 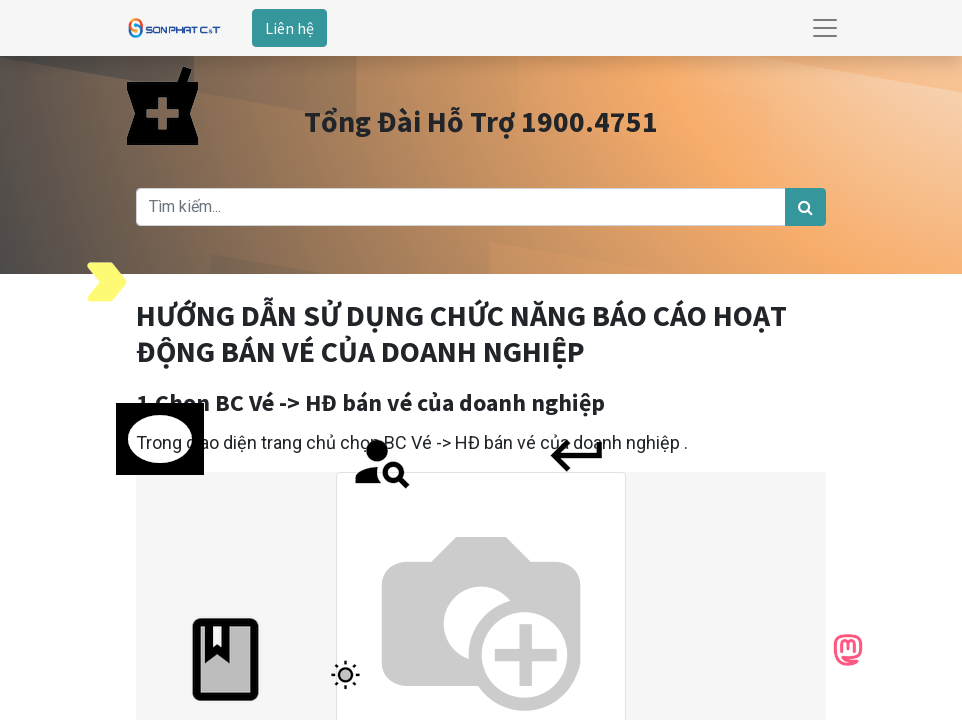 I want to click on find nearby pharmacies, so click(x=162, y=109).